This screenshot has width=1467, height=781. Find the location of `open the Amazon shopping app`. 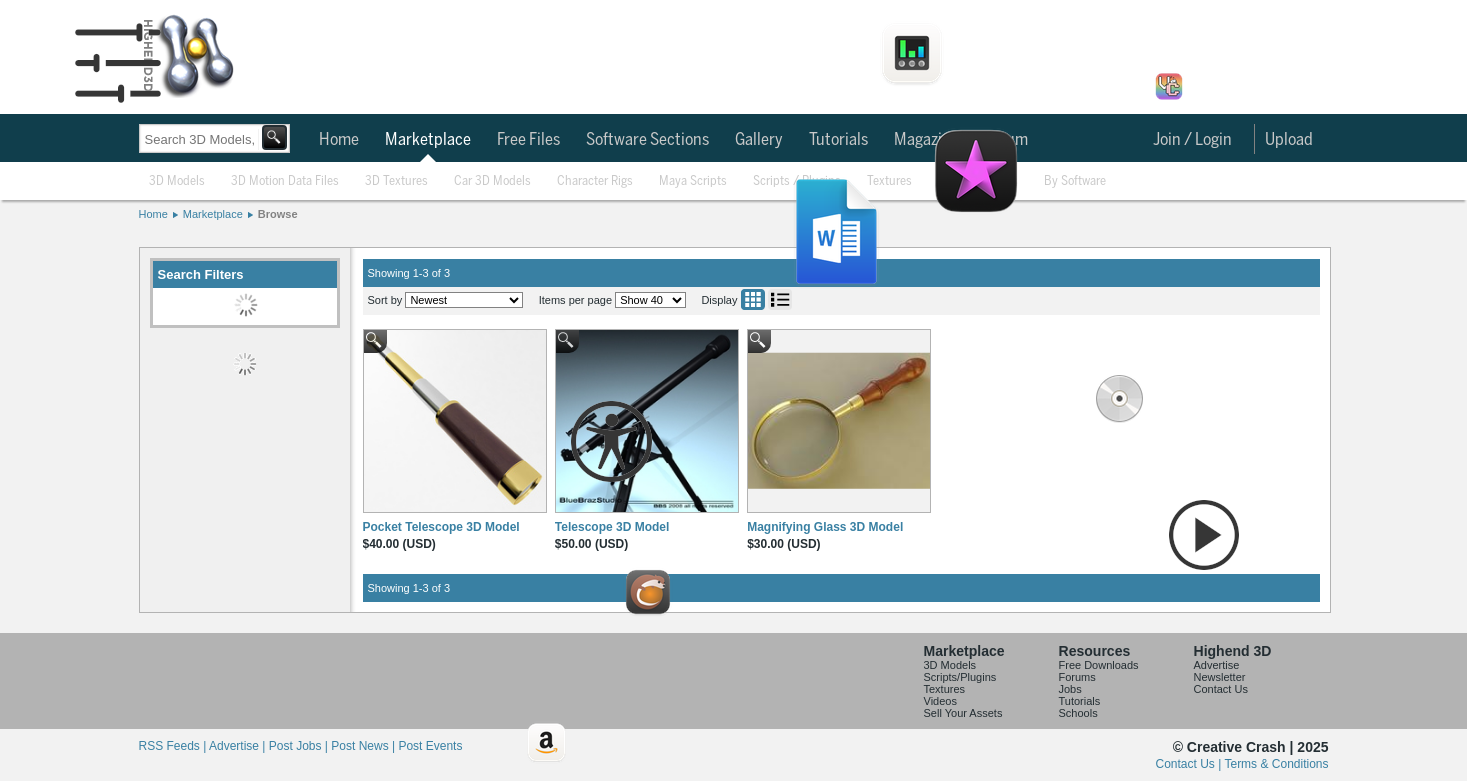

open the Amazon shopping app is located at coordinates (546, 742).